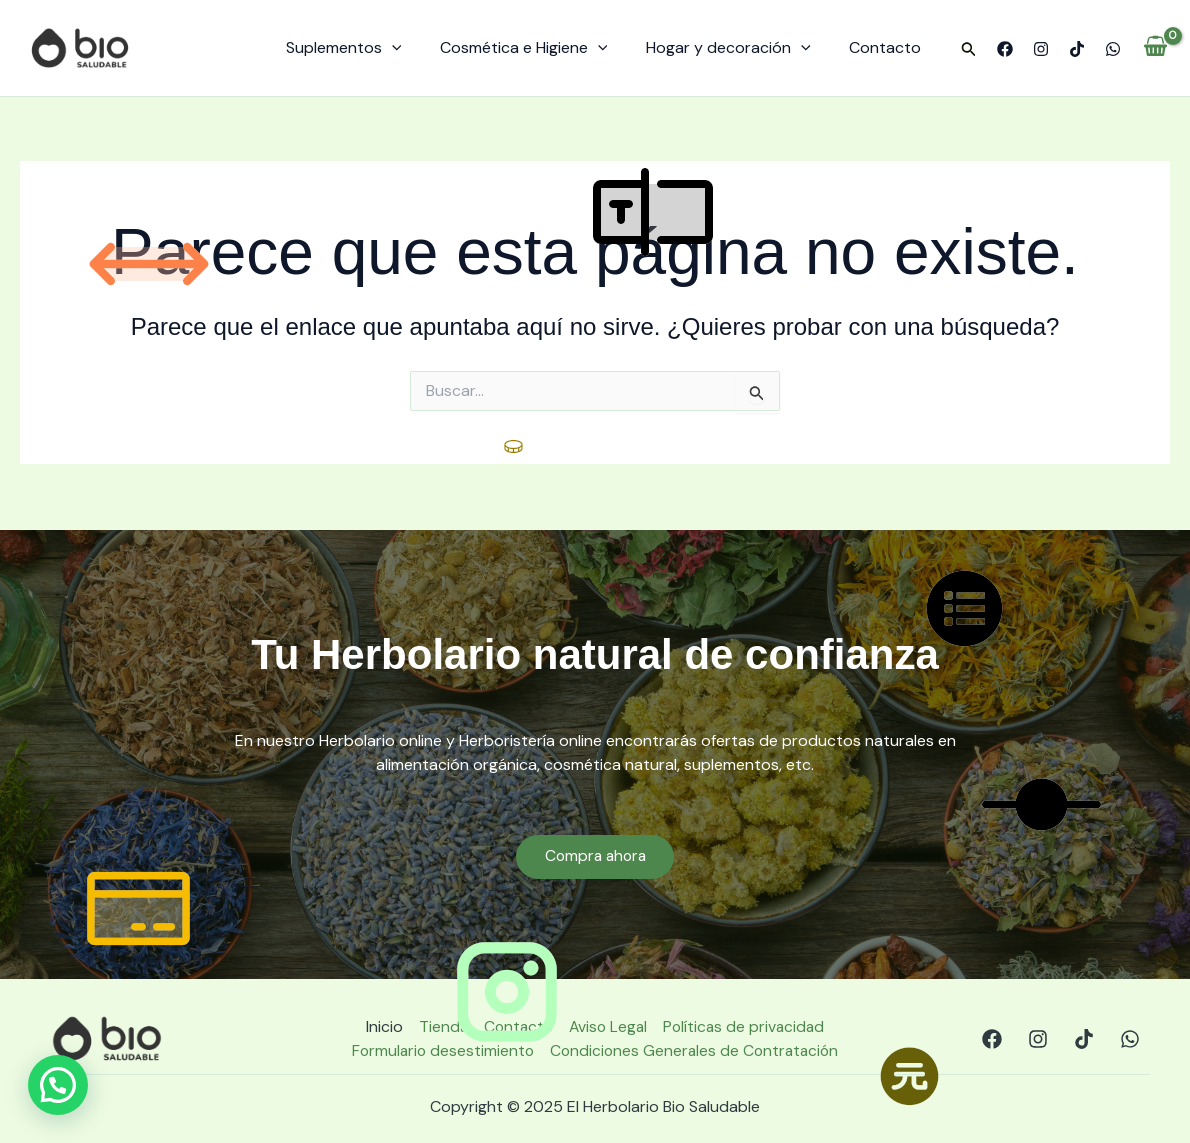 This screenshot has width=1190, height=1143. What do you see at coordinates (507, 992) in the screenshot?
I see `open Instagram app` at bounding box center [507, 992].